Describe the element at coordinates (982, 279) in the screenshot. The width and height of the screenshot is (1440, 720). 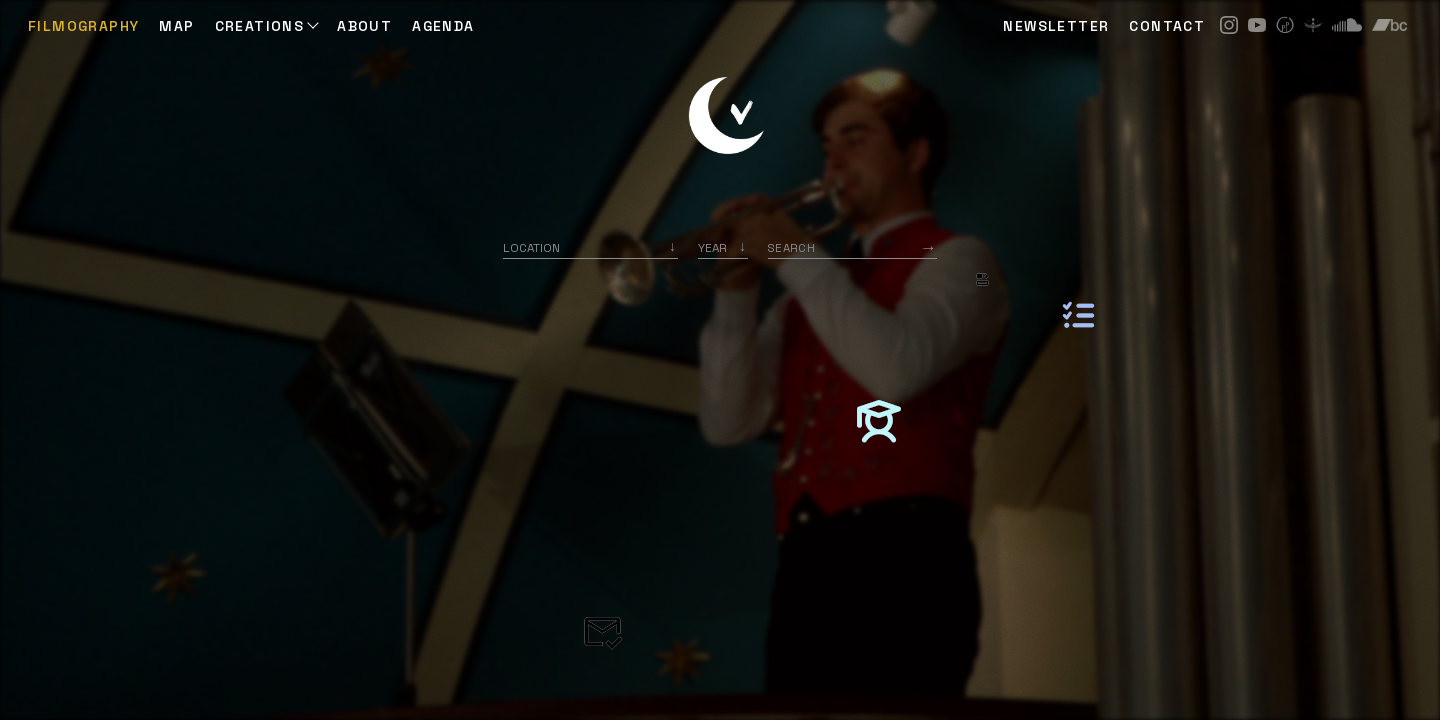
I see `view predecessor tasks in a workflow` at that location.